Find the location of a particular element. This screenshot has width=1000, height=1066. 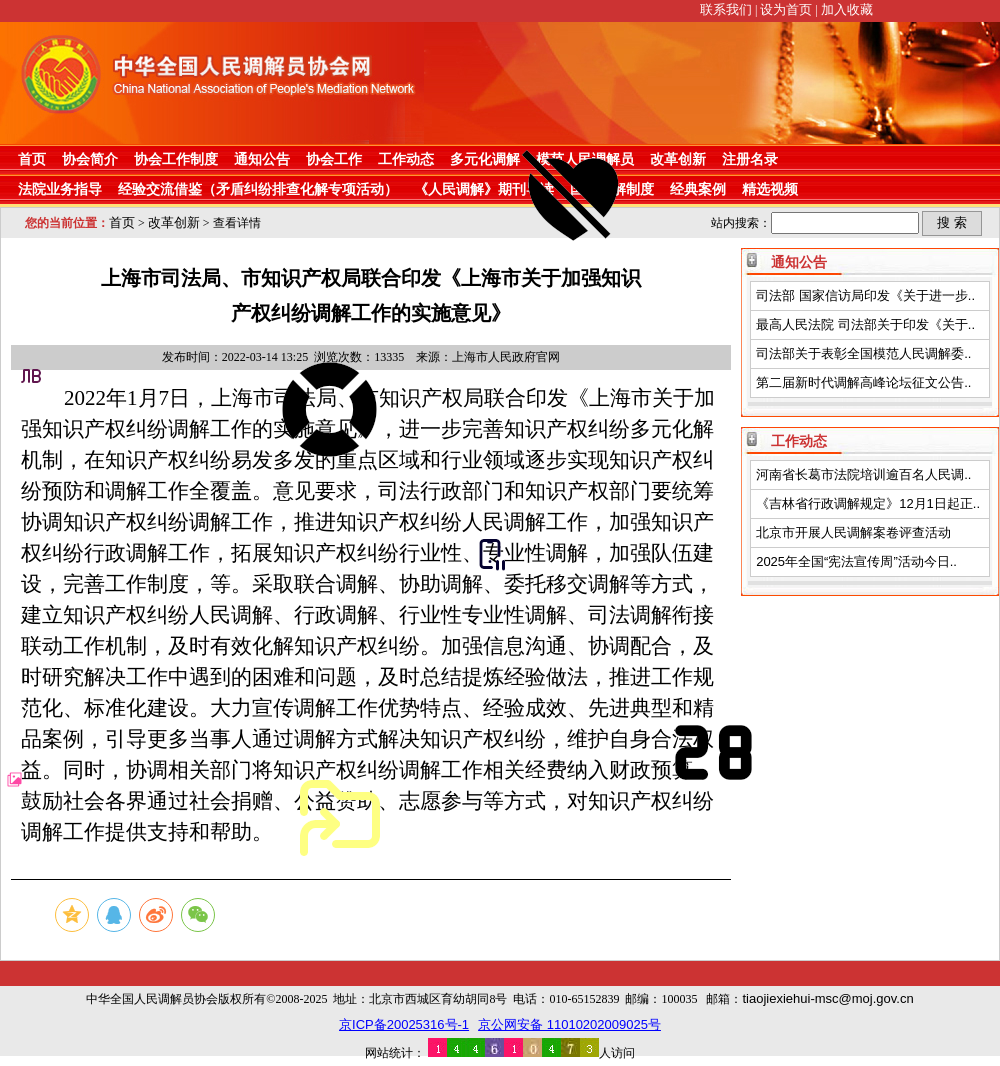

indicates day 28 on a calendar is located at coordinates (713, 752).